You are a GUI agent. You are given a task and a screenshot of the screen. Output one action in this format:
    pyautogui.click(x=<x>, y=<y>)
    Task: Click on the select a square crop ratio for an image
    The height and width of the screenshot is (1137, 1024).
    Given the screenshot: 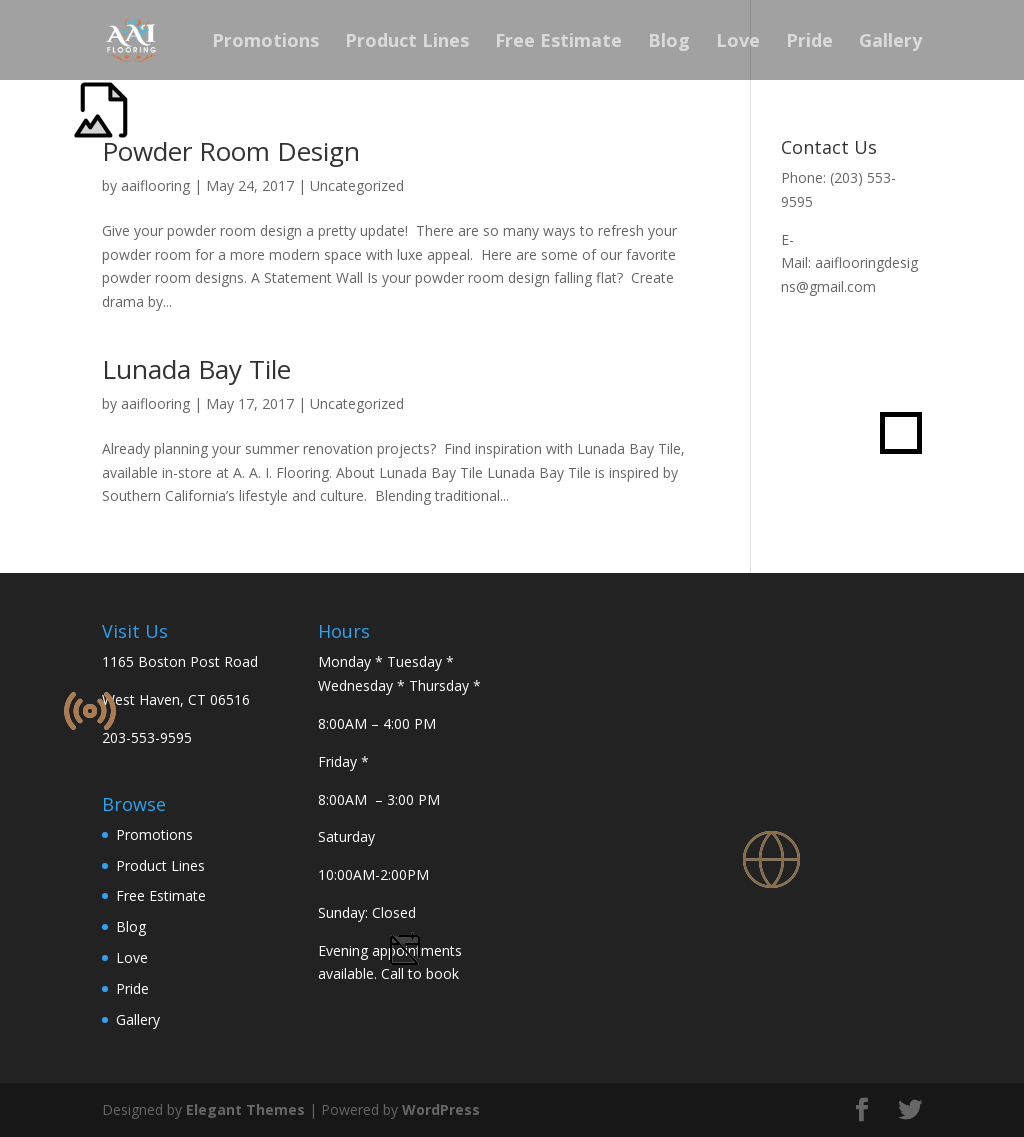 What is the action you would take?
    pyautogui.click(x=901, y=433)
    